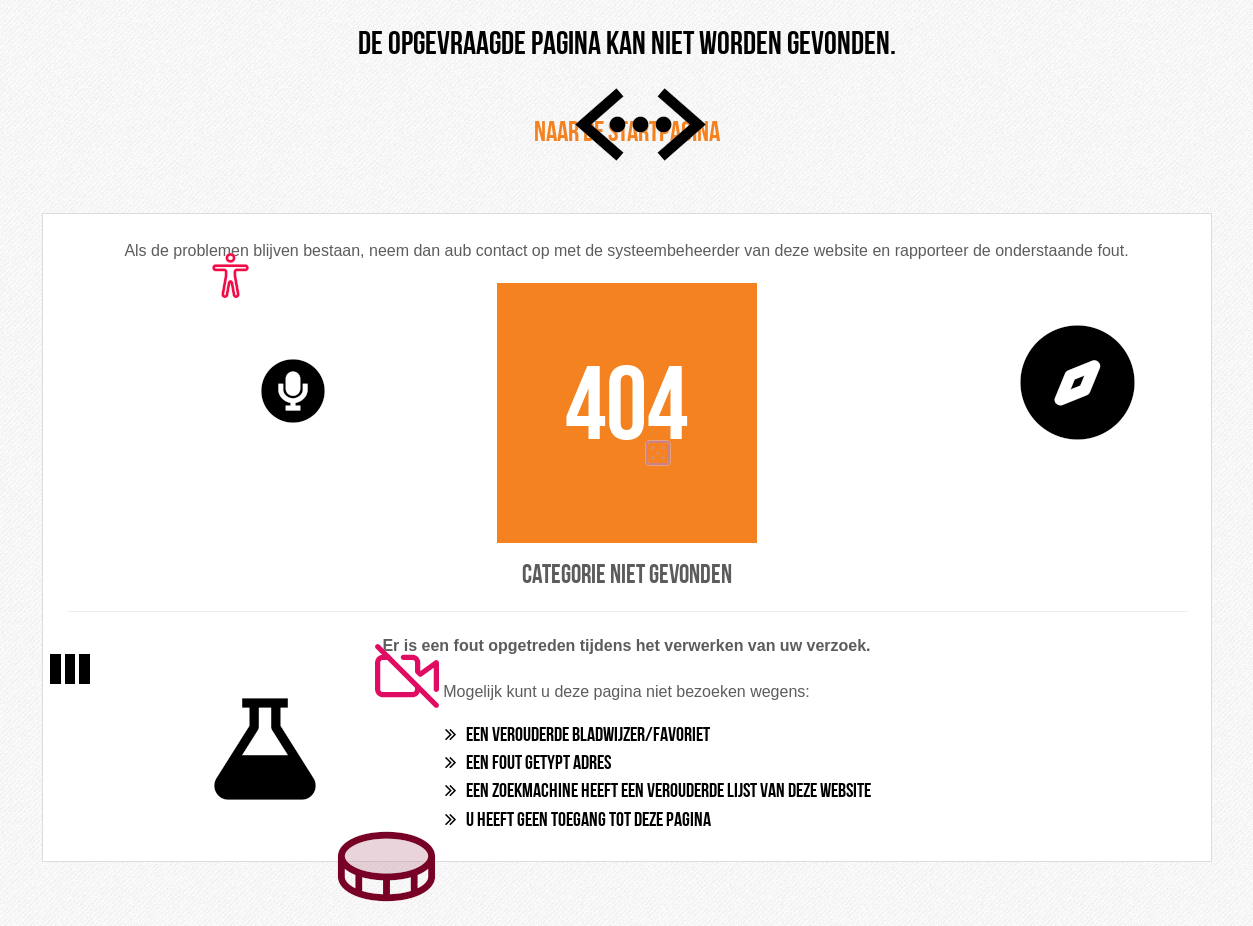  Describe the element at coordinates (265, 749) in the screenshot. I see `access lab or experimental features` at that location.